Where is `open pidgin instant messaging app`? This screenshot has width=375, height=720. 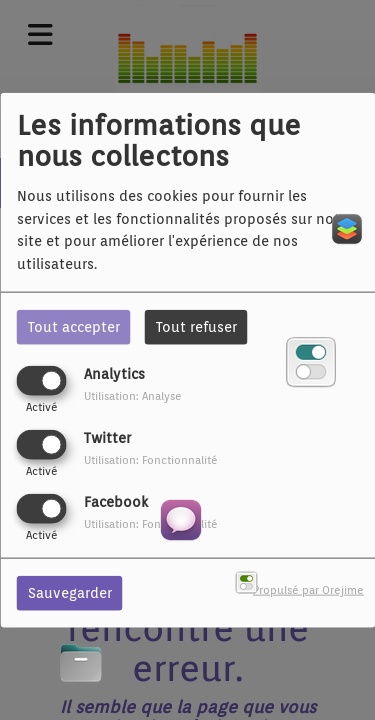 open pidgin instant messaging app is located at coordinates (181, 520).